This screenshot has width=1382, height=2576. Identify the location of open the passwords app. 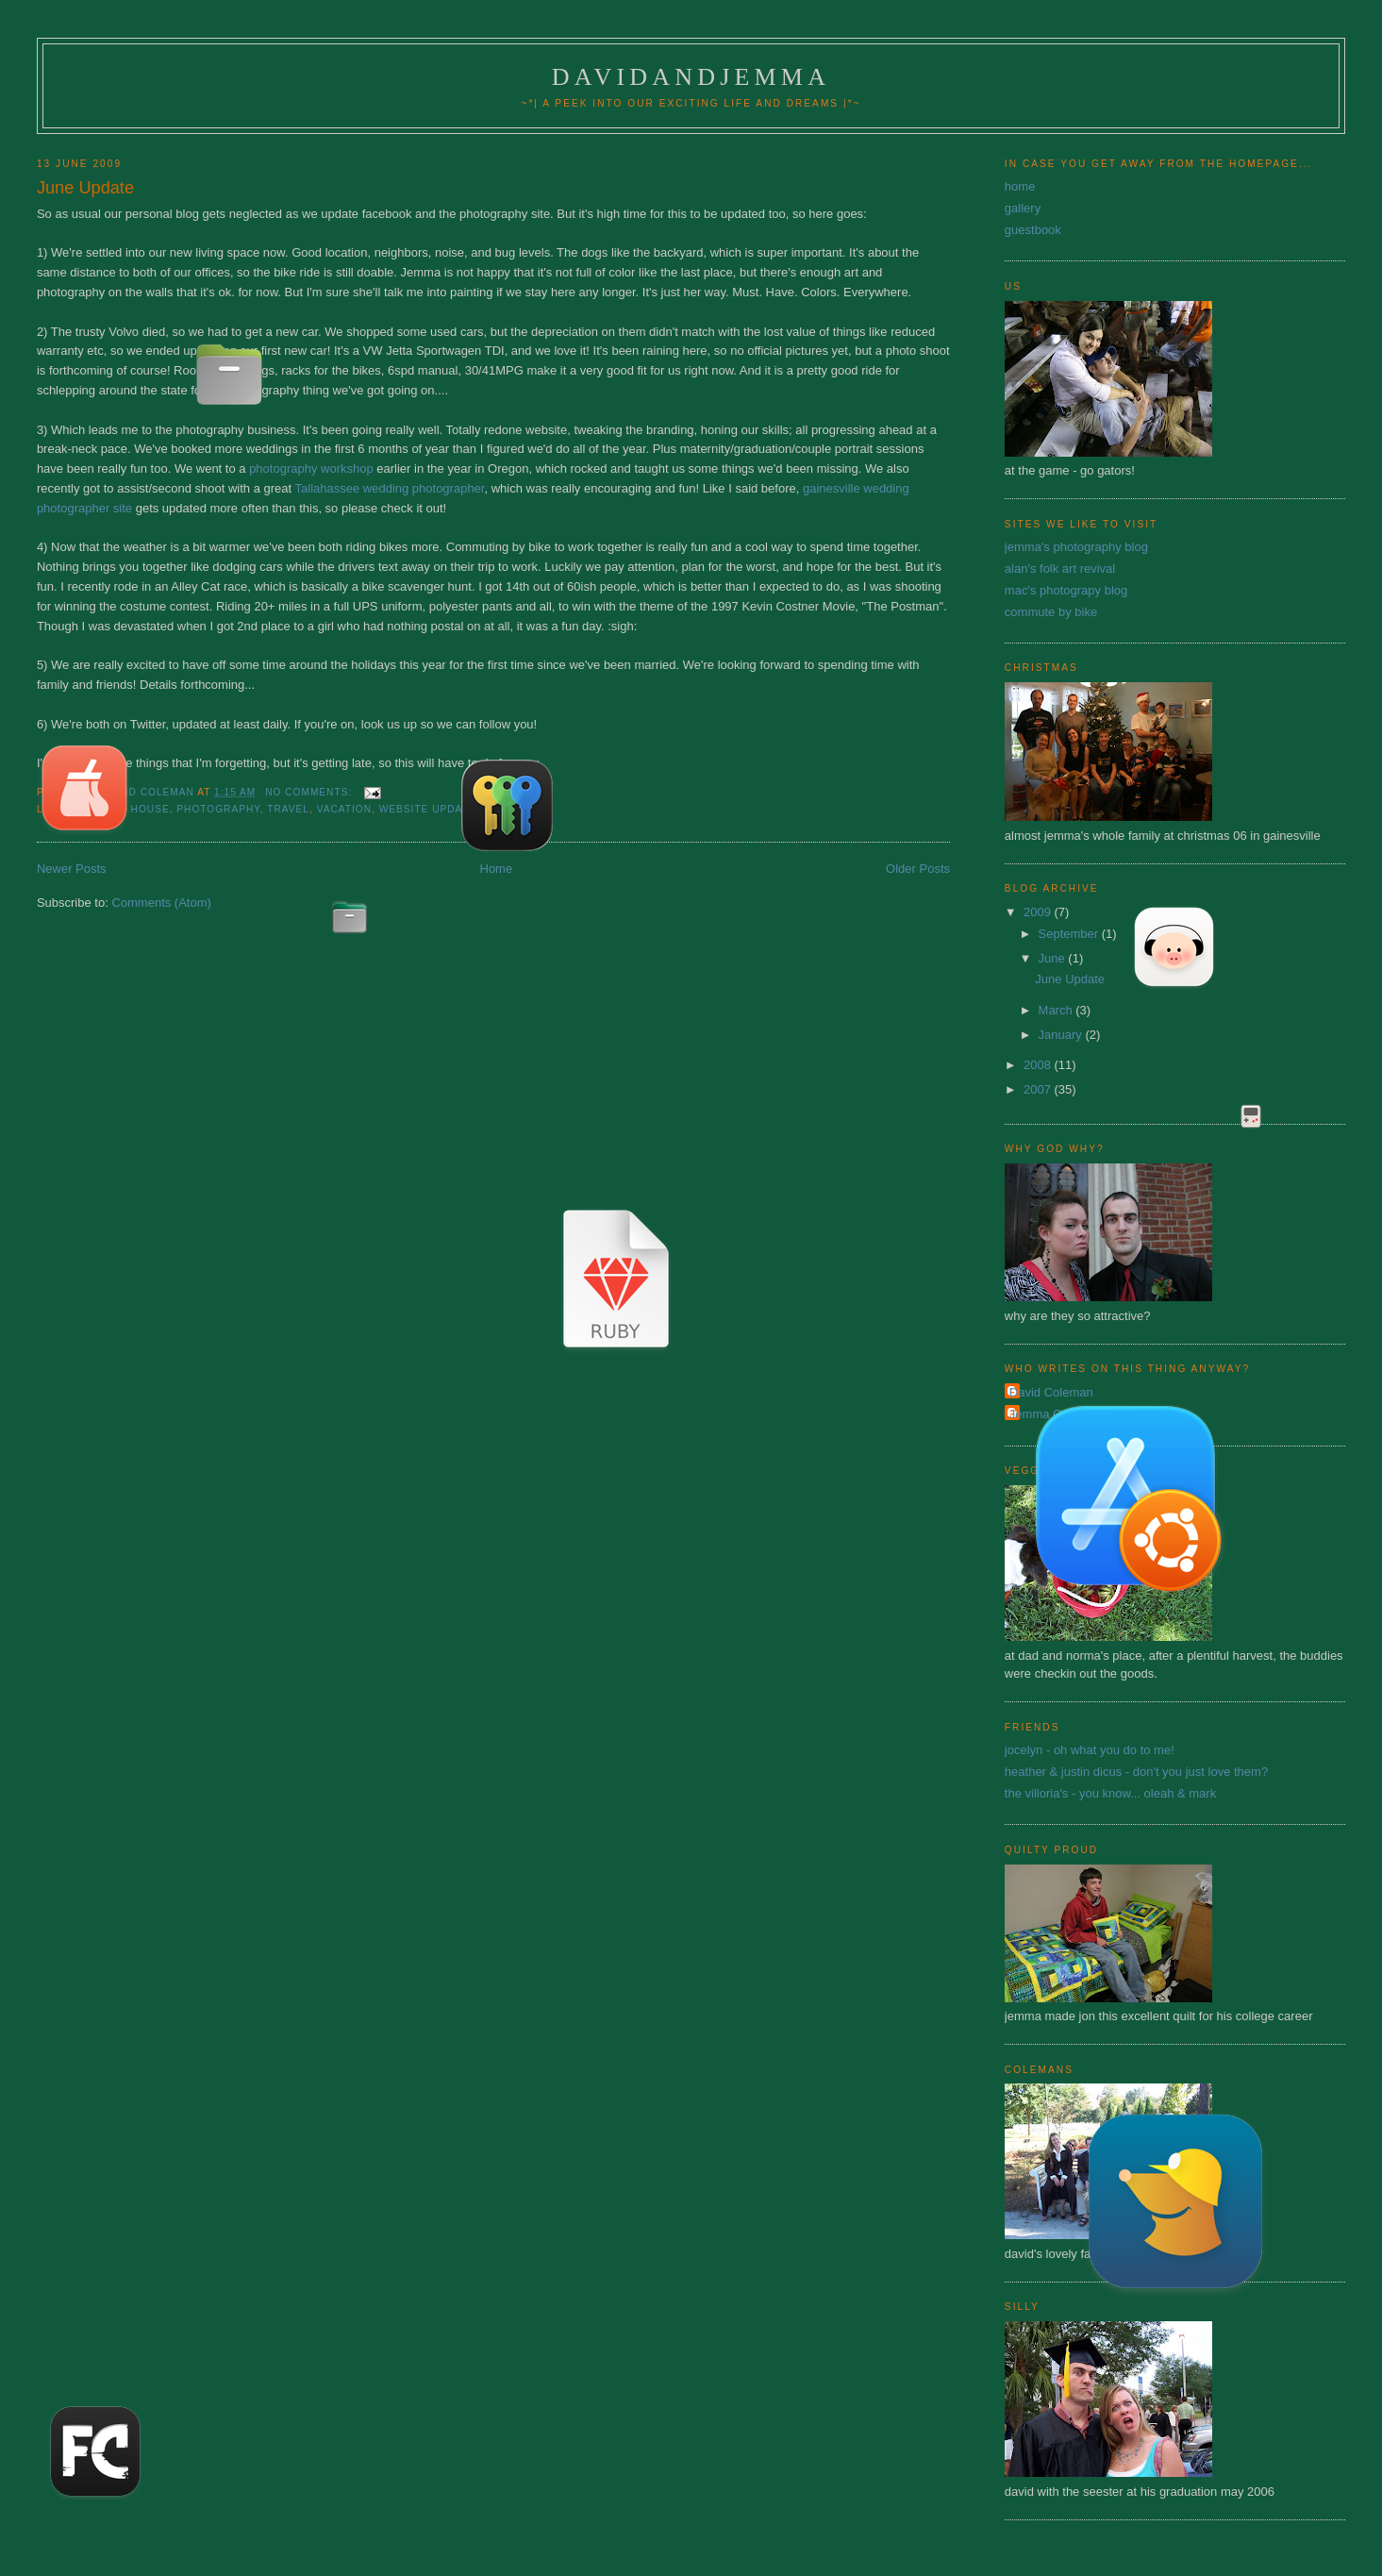
(507, 805).